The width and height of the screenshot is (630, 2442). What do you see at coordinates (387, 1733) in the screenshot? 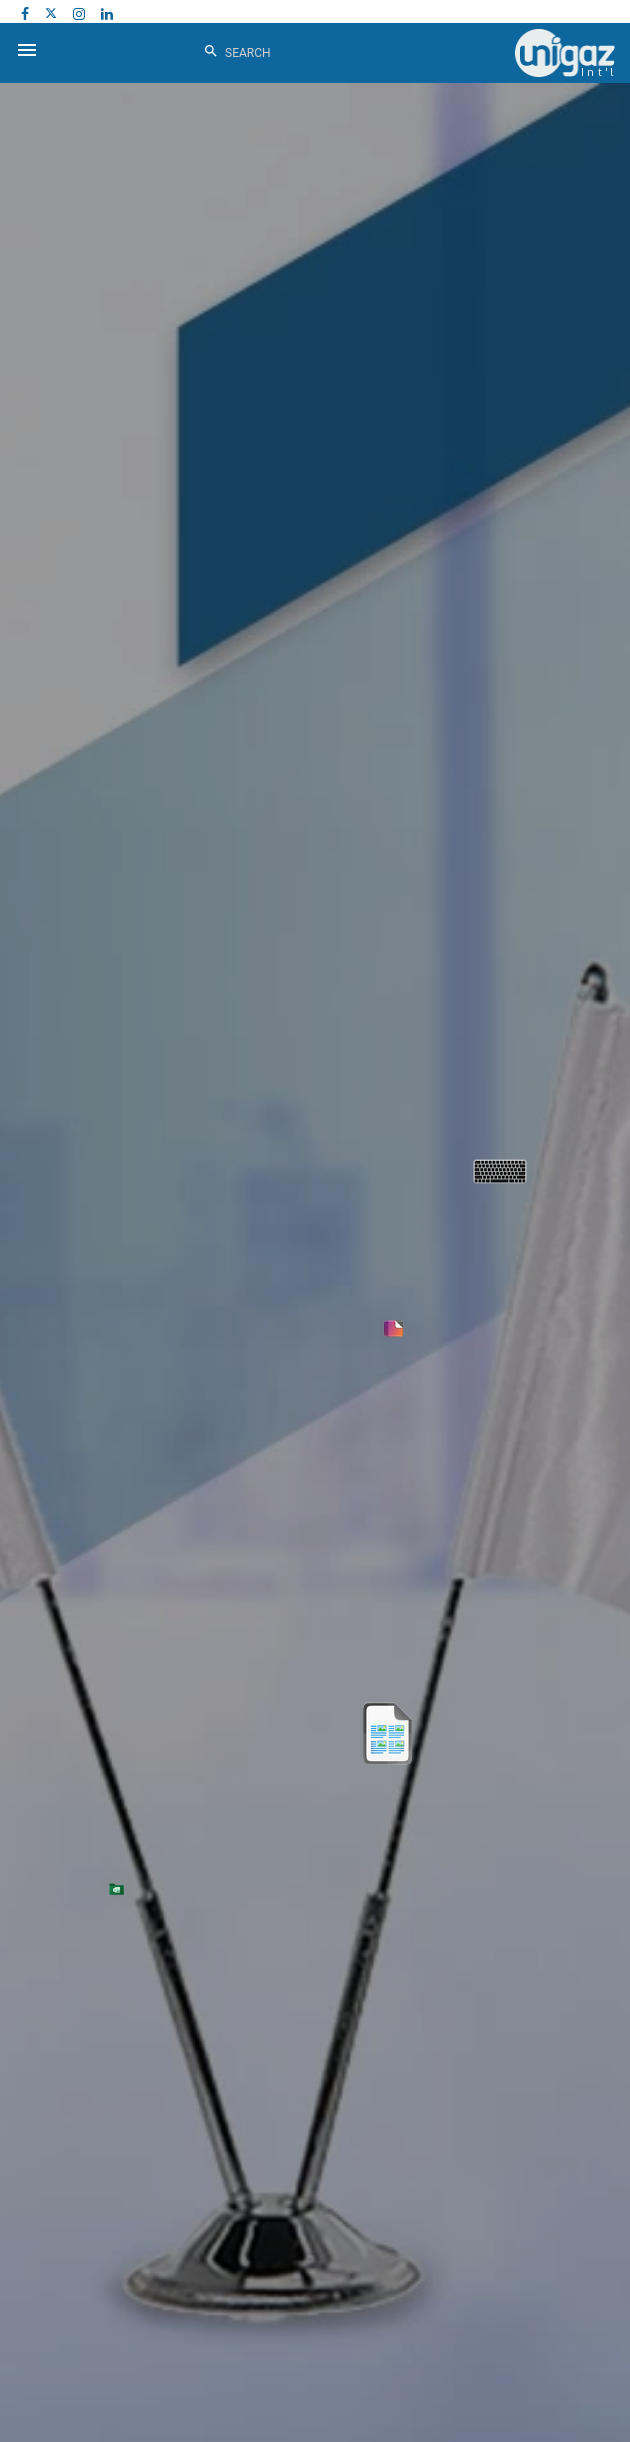
I see `open an opendocument master document file` at bounding box center [387, 1733].